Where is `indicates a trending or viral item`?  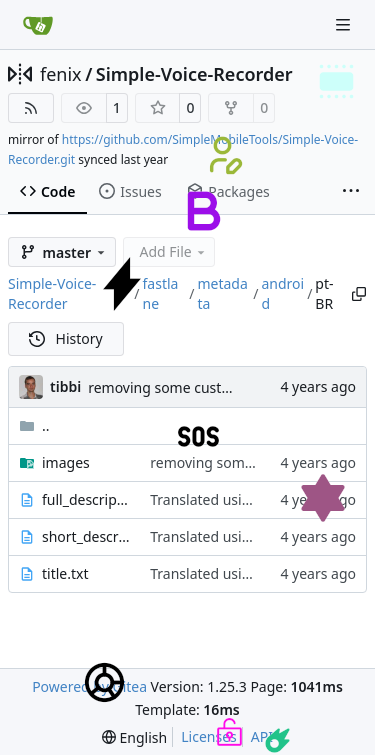
indicates a trending or viral item is located at coordinates (277, 740).